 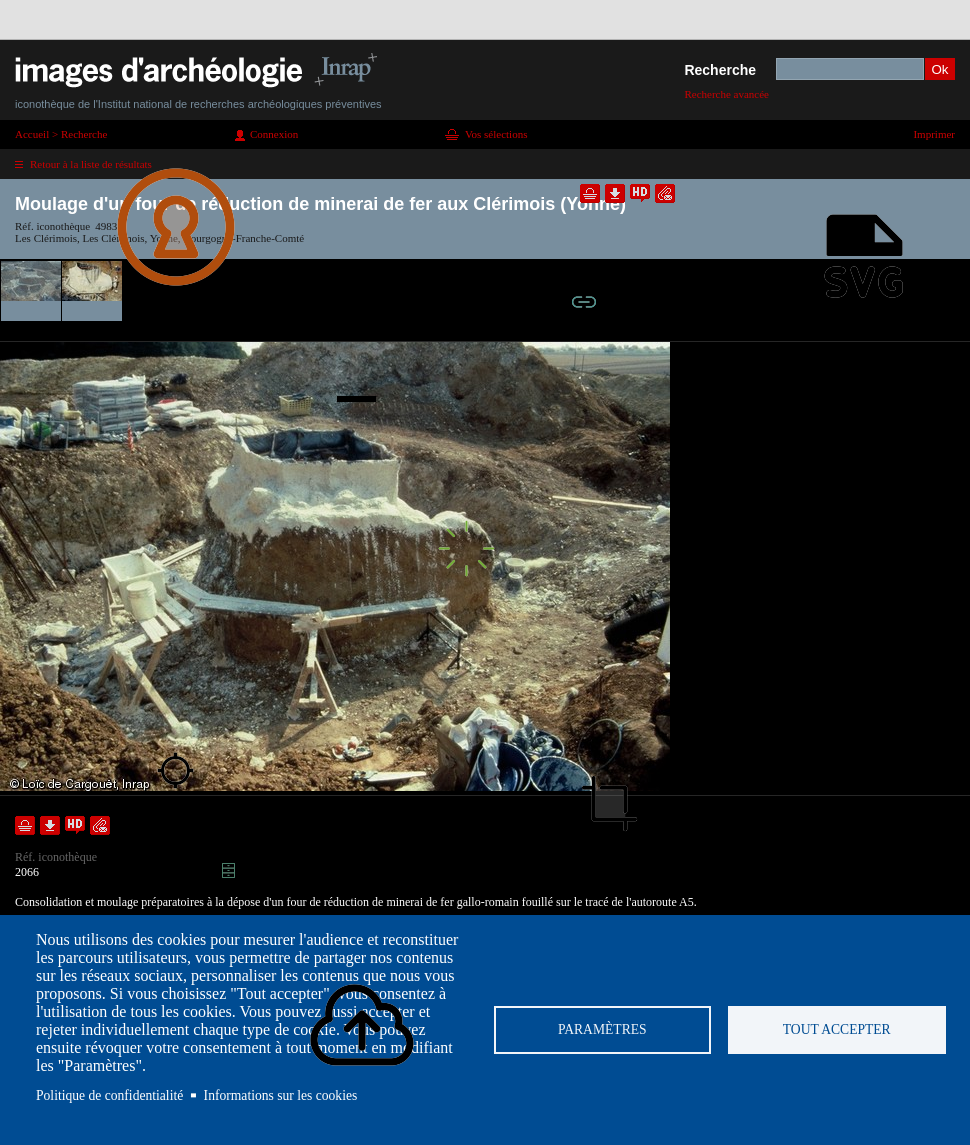 What do you see at coordinates (176, 227) in the screenshot?
I see `access security or privacy settings` at bounding box center [176, 227].